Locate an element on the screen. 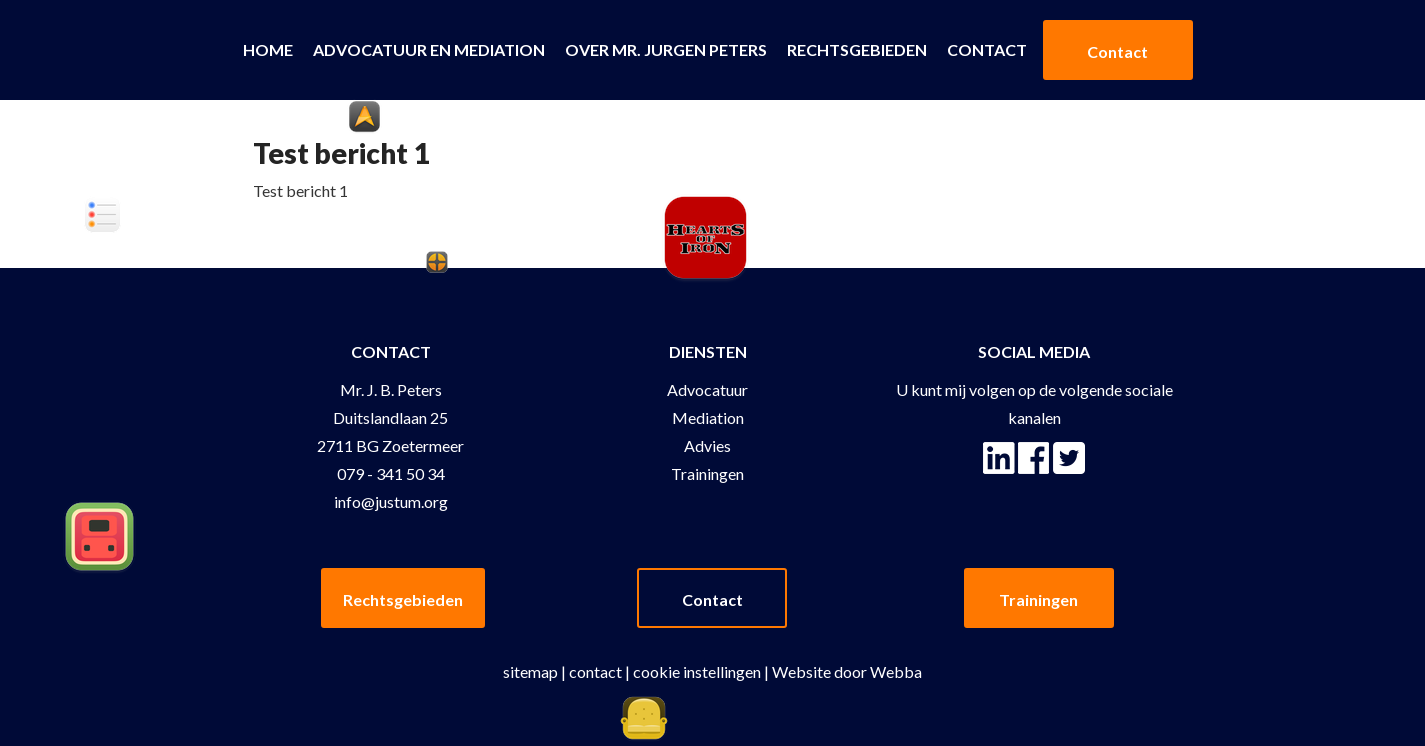 The width and height of the screenshot is (1425, 746). open gnome to-do app is located at coordinates (102, 214).